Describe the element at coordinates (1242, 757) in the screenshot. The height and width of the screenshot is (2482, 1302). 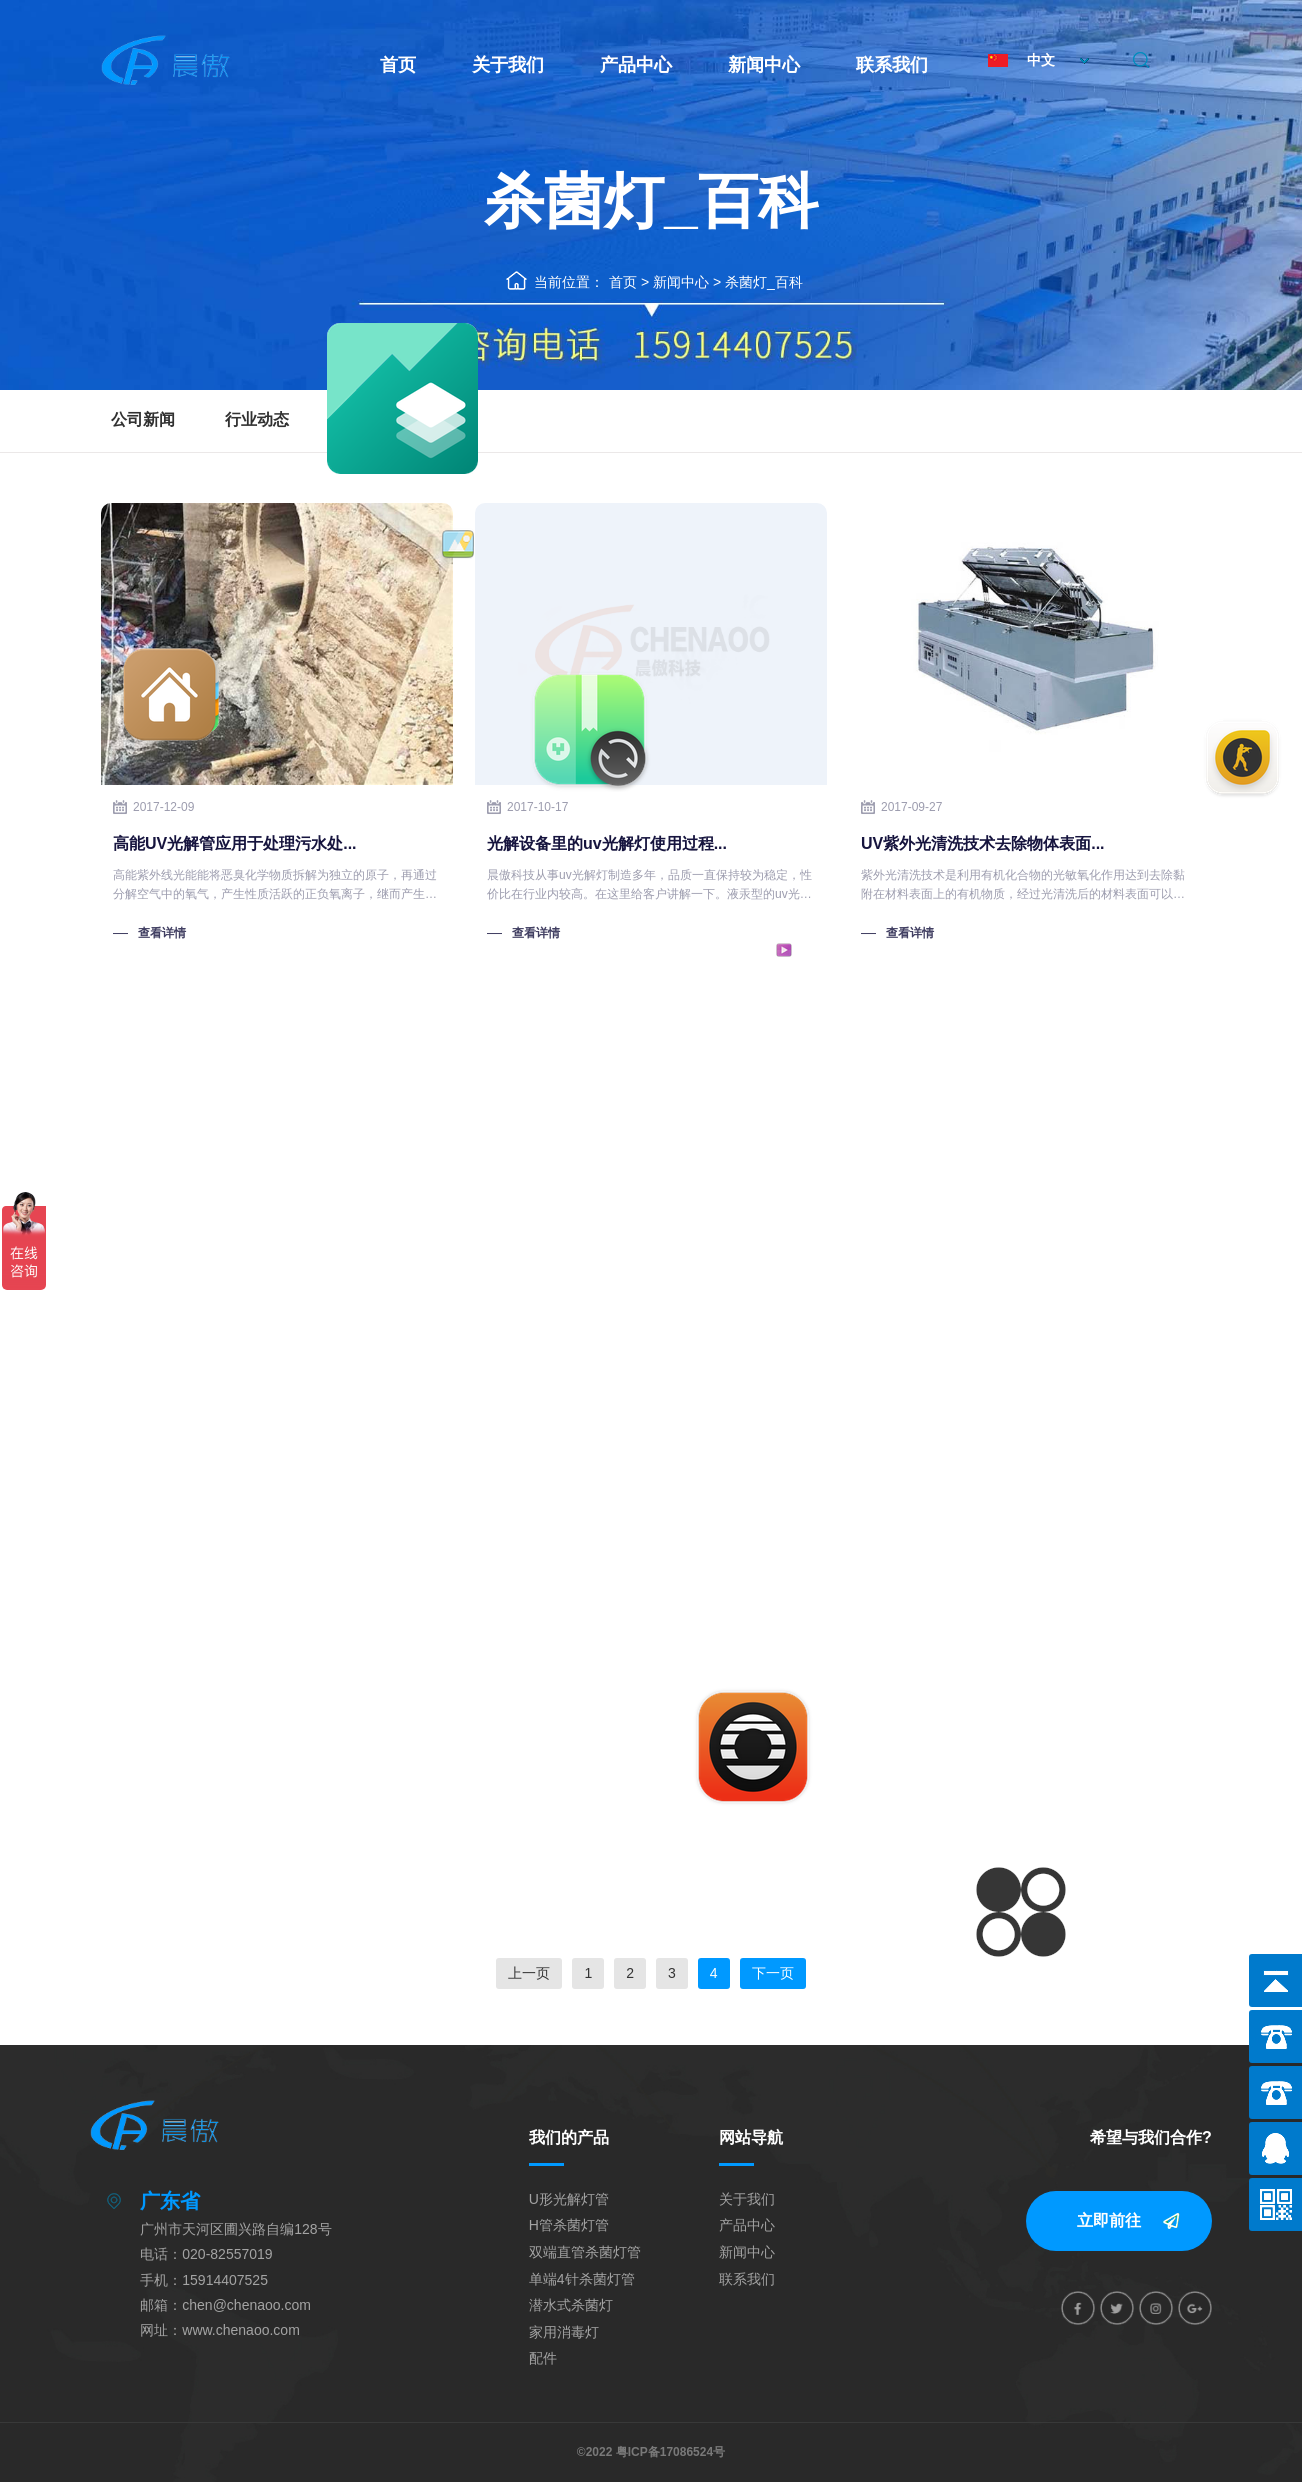
I see `launch counter-strike` at that location.